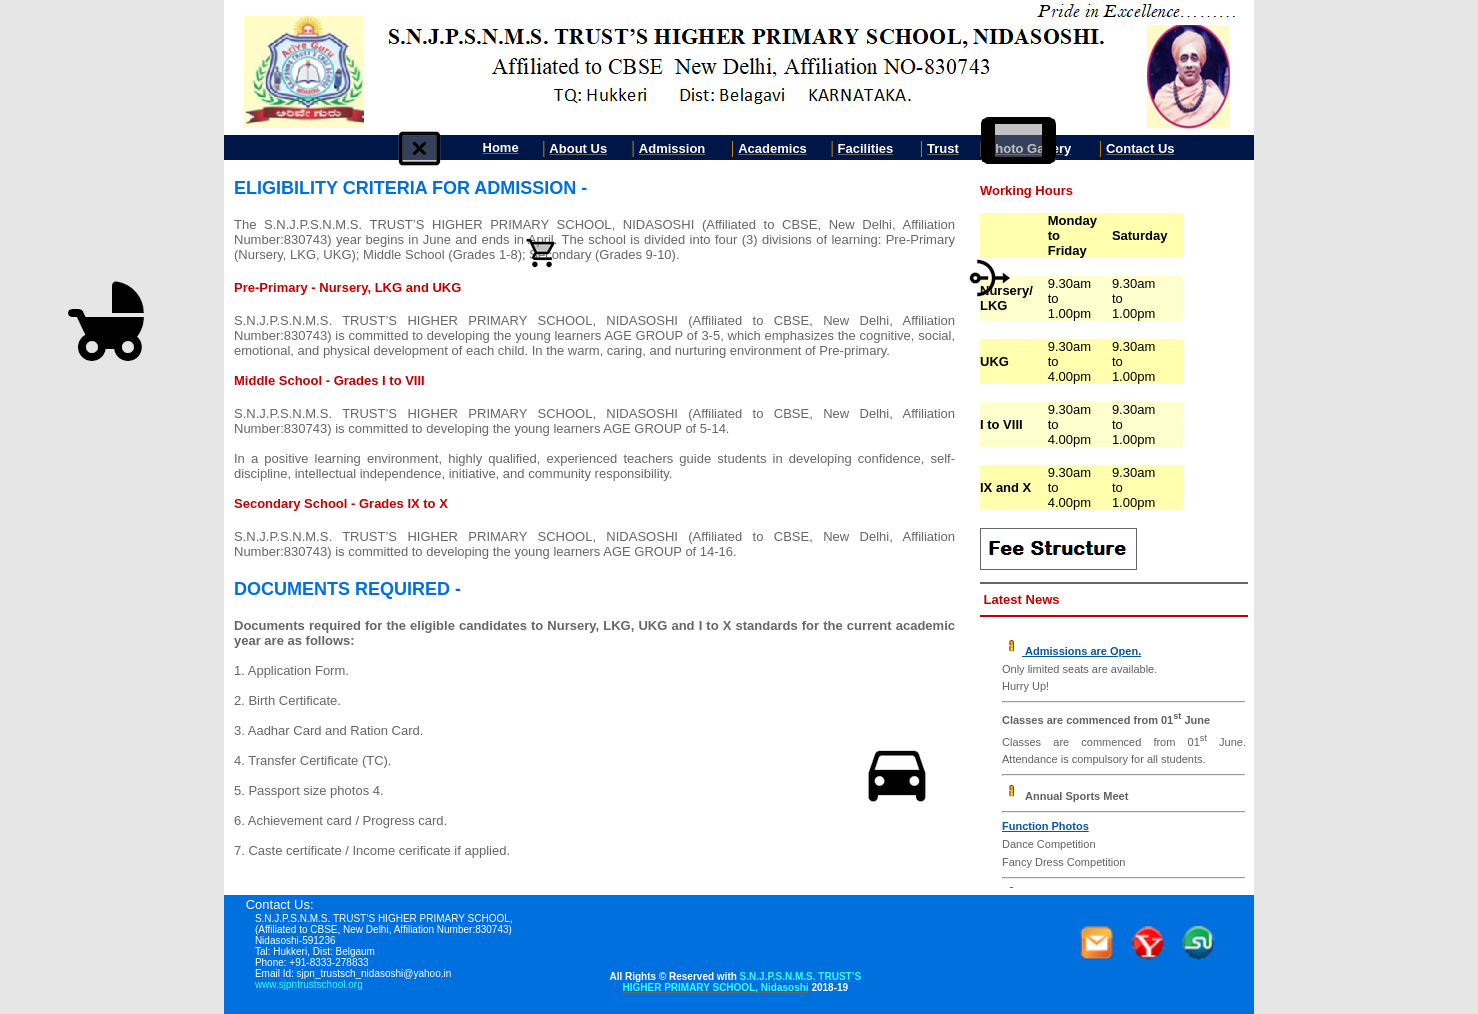 The height and width of the screenshot is (1014, 1478). What do you see at coordinates (1018, 140) in the screenshot?
I see `switch to landscape orientation` at bounding box center [1018, 140].